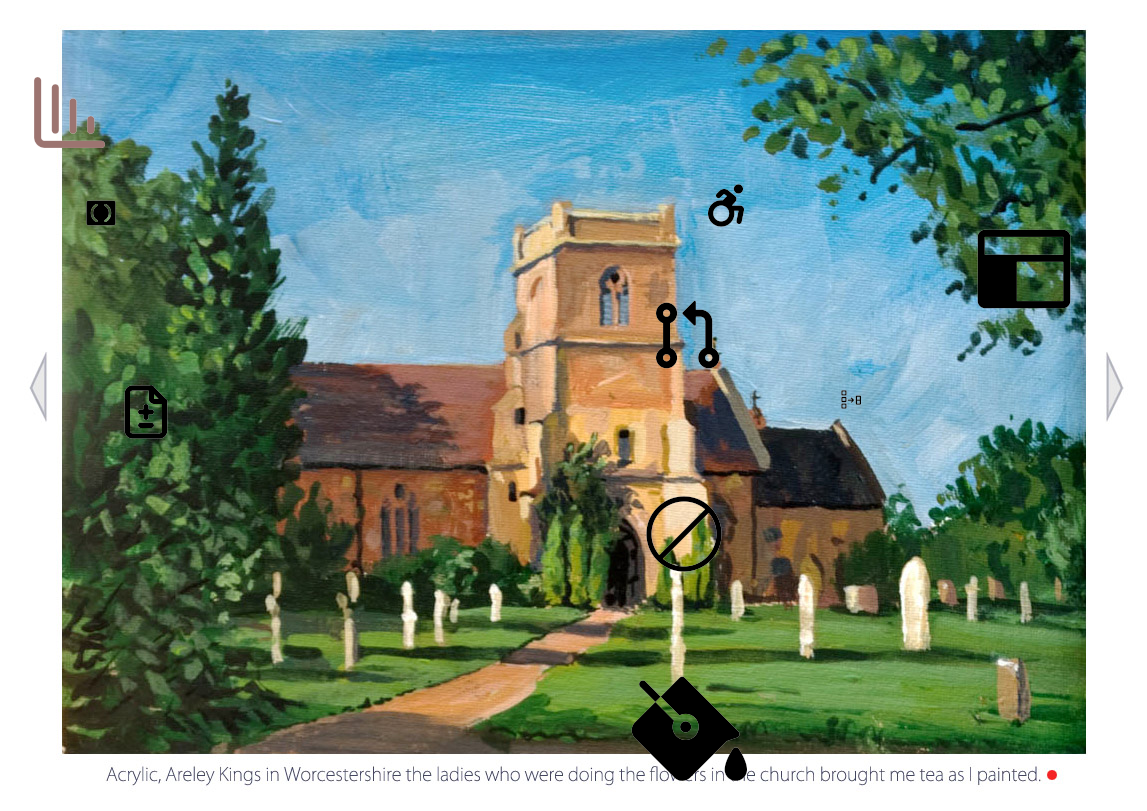 The image size is (1147, 811). Describe the element at coordinates (850, 399) in the screenshot. I see `combine or merge multiple items into one` at that location.